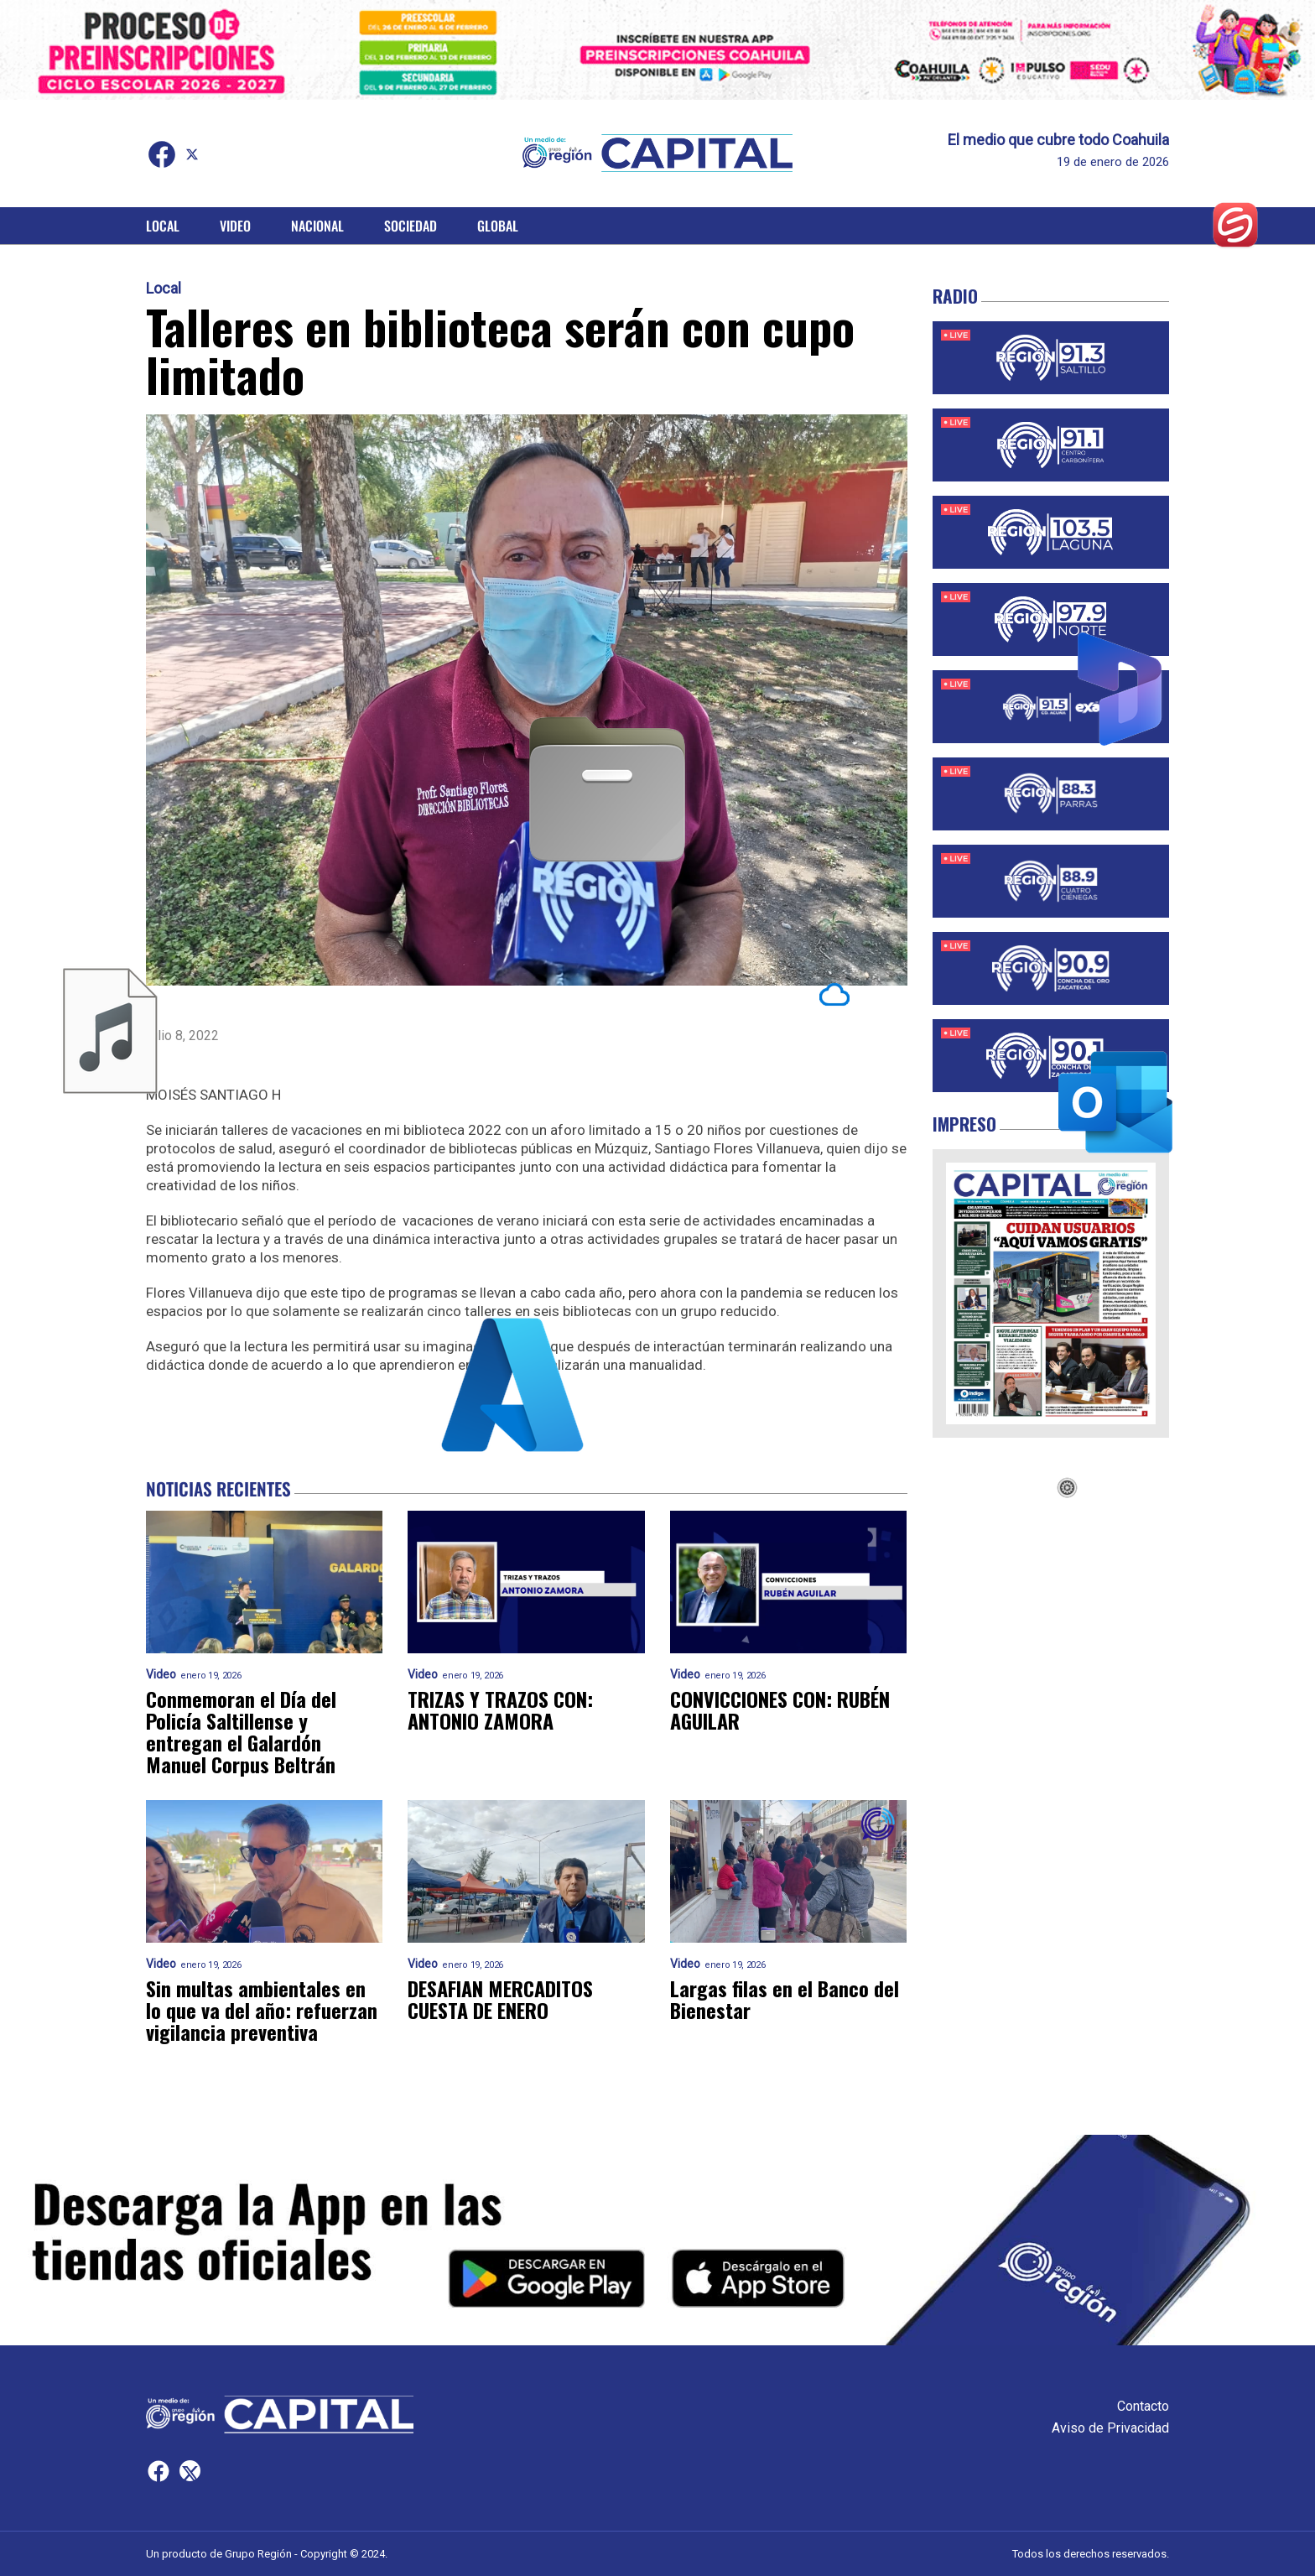 The height and width of the screenshot is (2576, 1315). I want to click on open the files application, so click(768, 1933).